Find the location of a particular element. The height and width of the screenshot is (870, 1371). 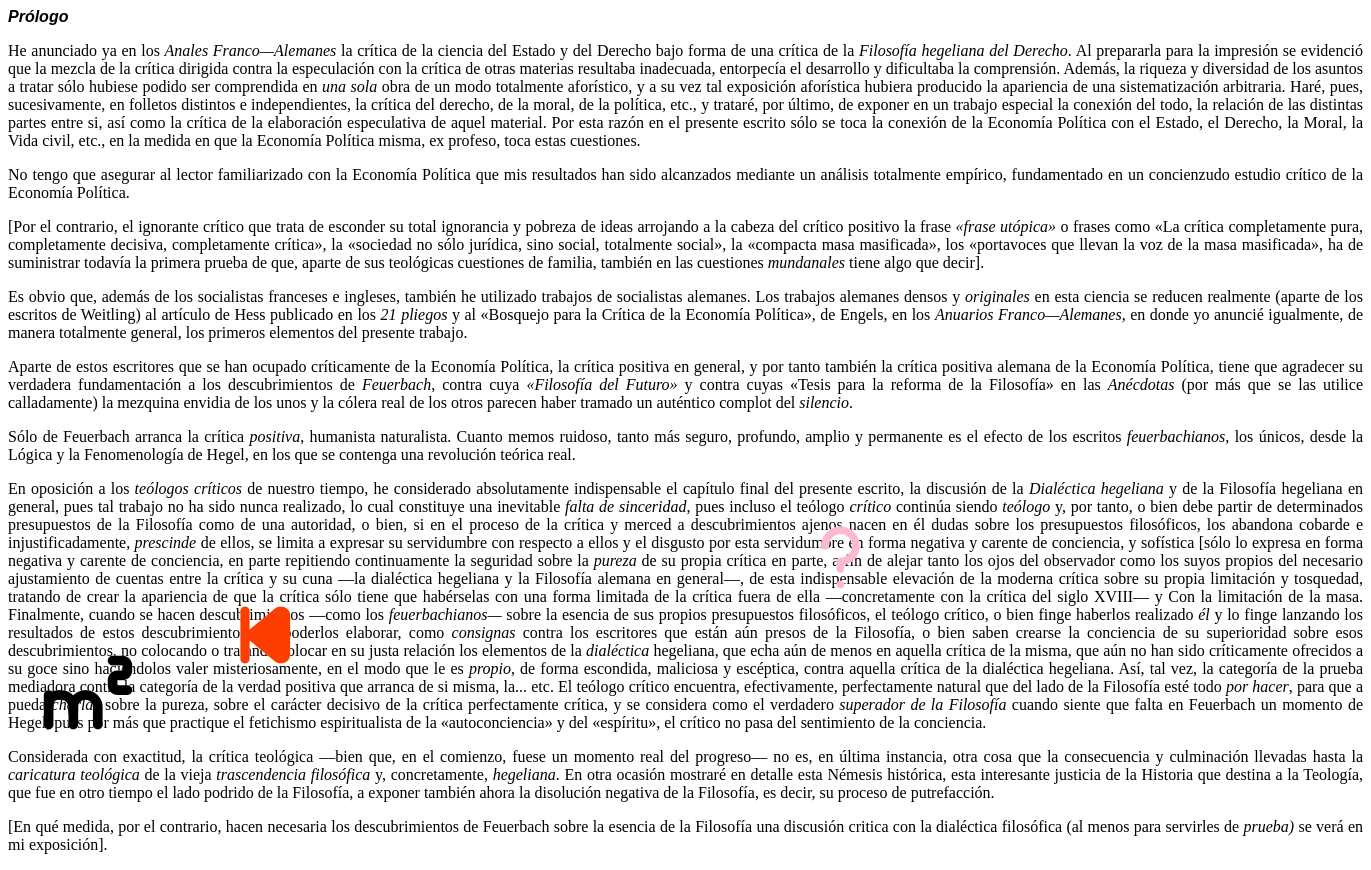

display area measurement in square meters is located at coordinates (88, 695).